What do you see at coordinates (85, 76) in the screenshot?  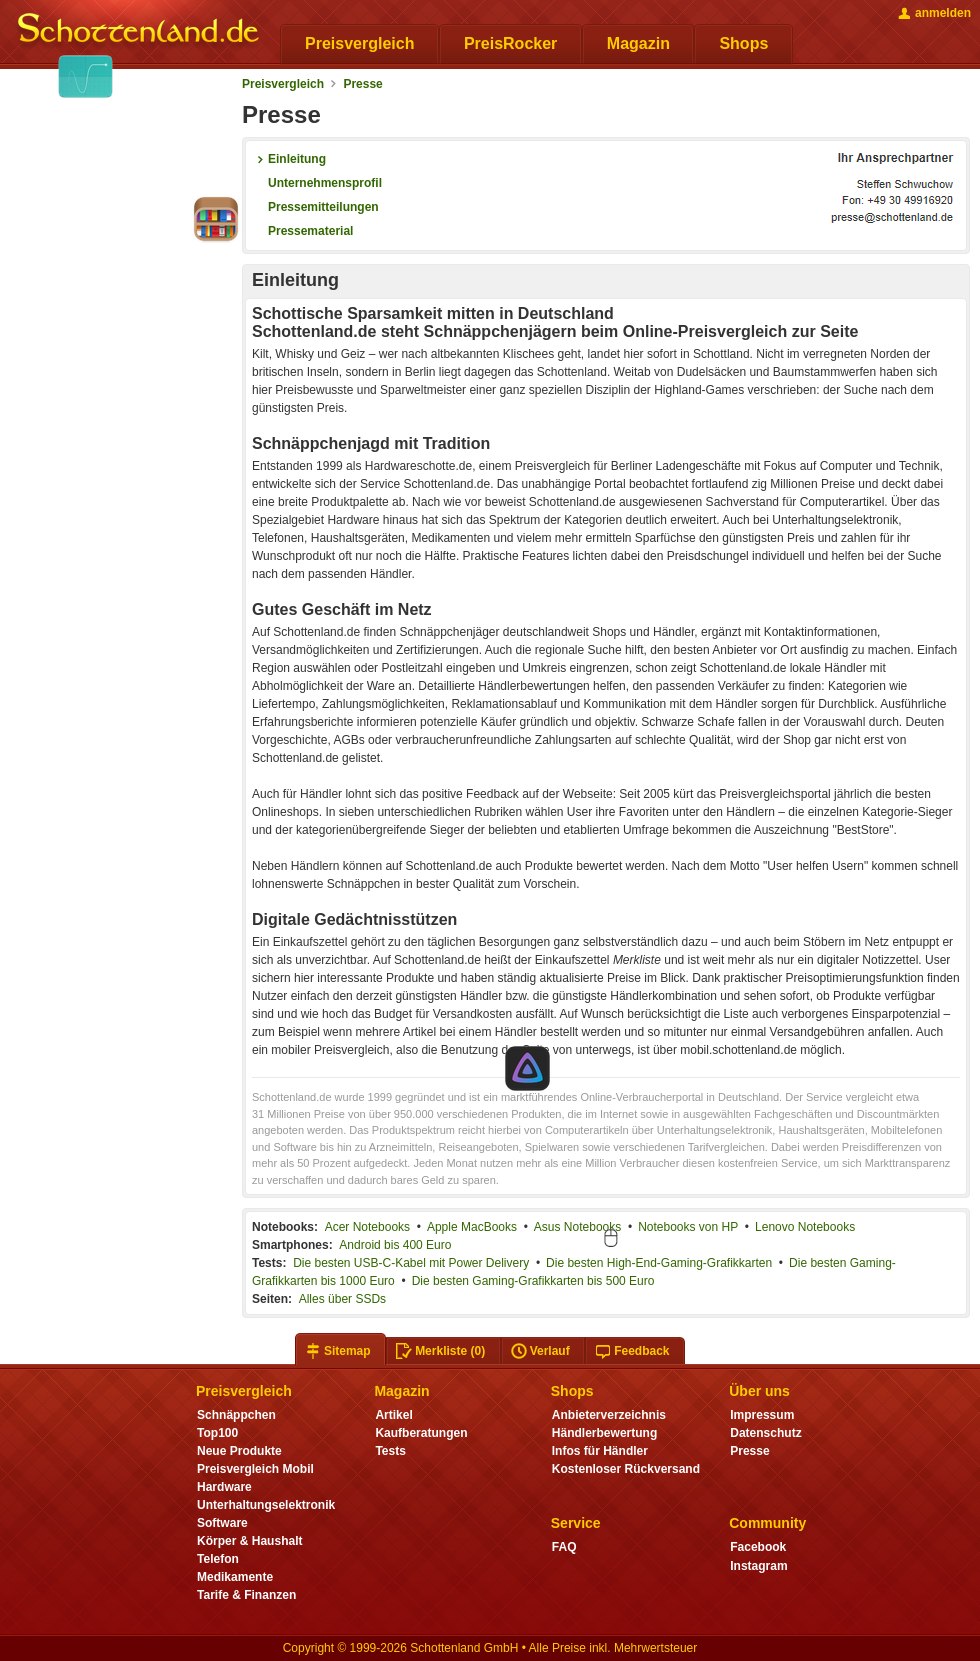 I see `open system resource usage monitor` at bounding box center [85, 76].